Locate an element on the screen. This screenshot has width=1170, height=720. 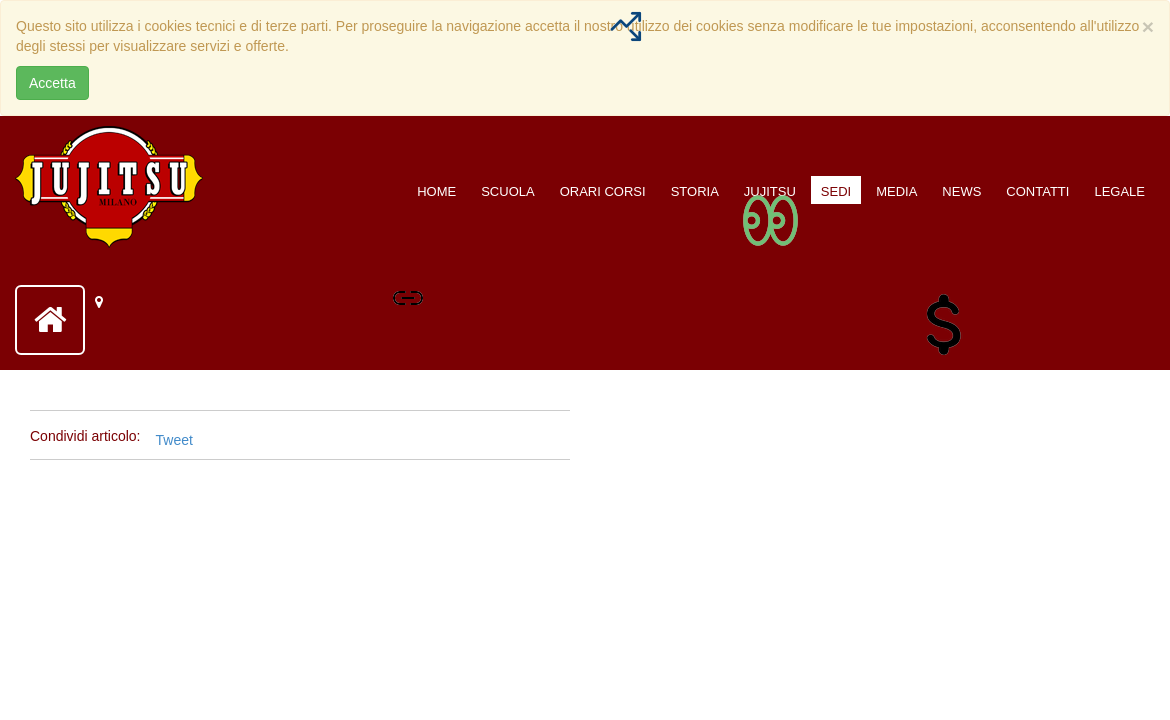
view market trends and fluctuations is located at coordinates (626, 26).